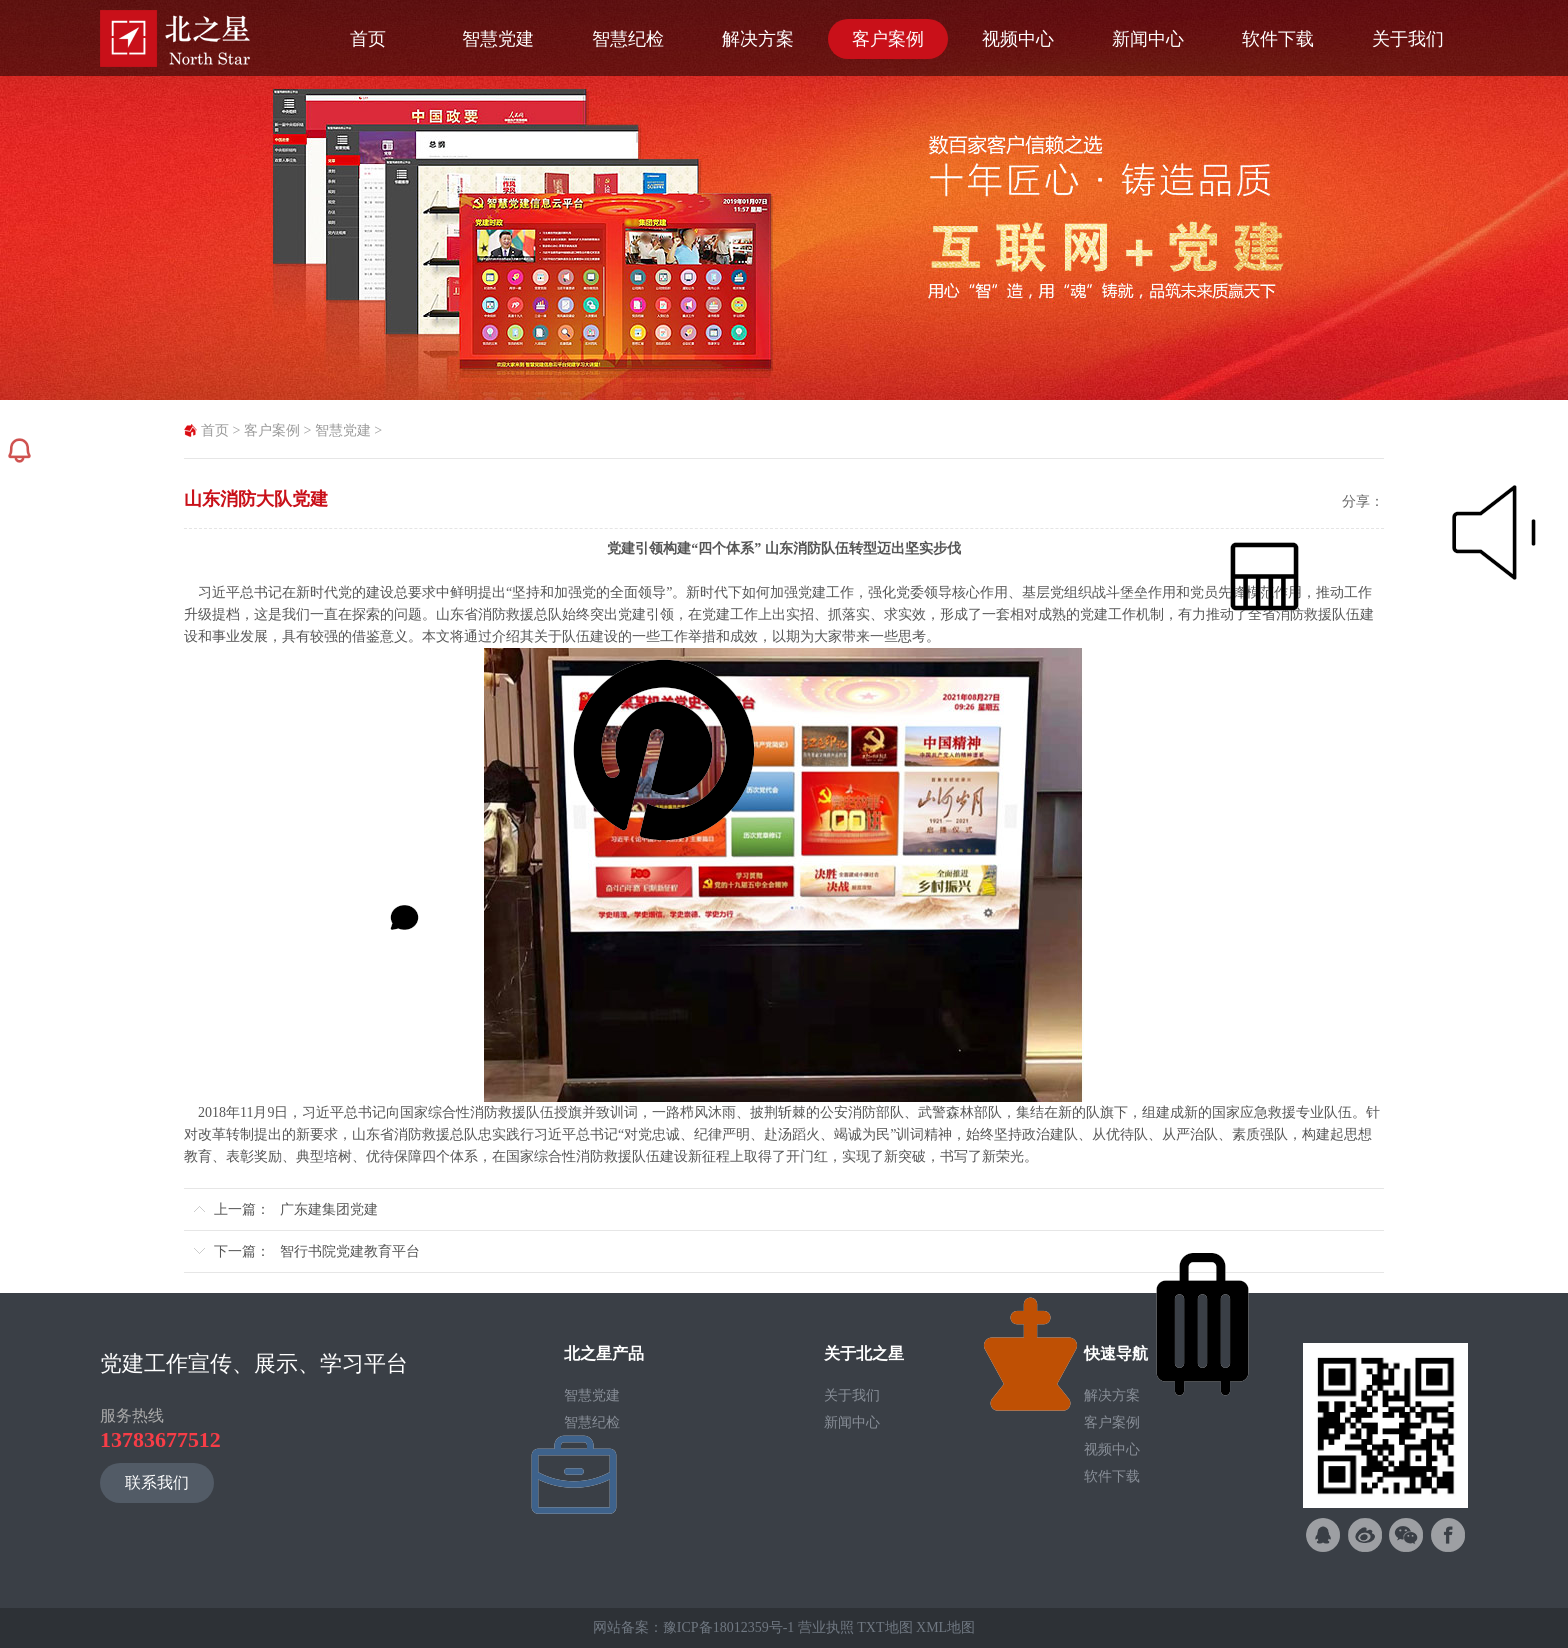  Describe the element at coordinates (657, 750) in the screenshot. I see `open Pinterest app` at that location.